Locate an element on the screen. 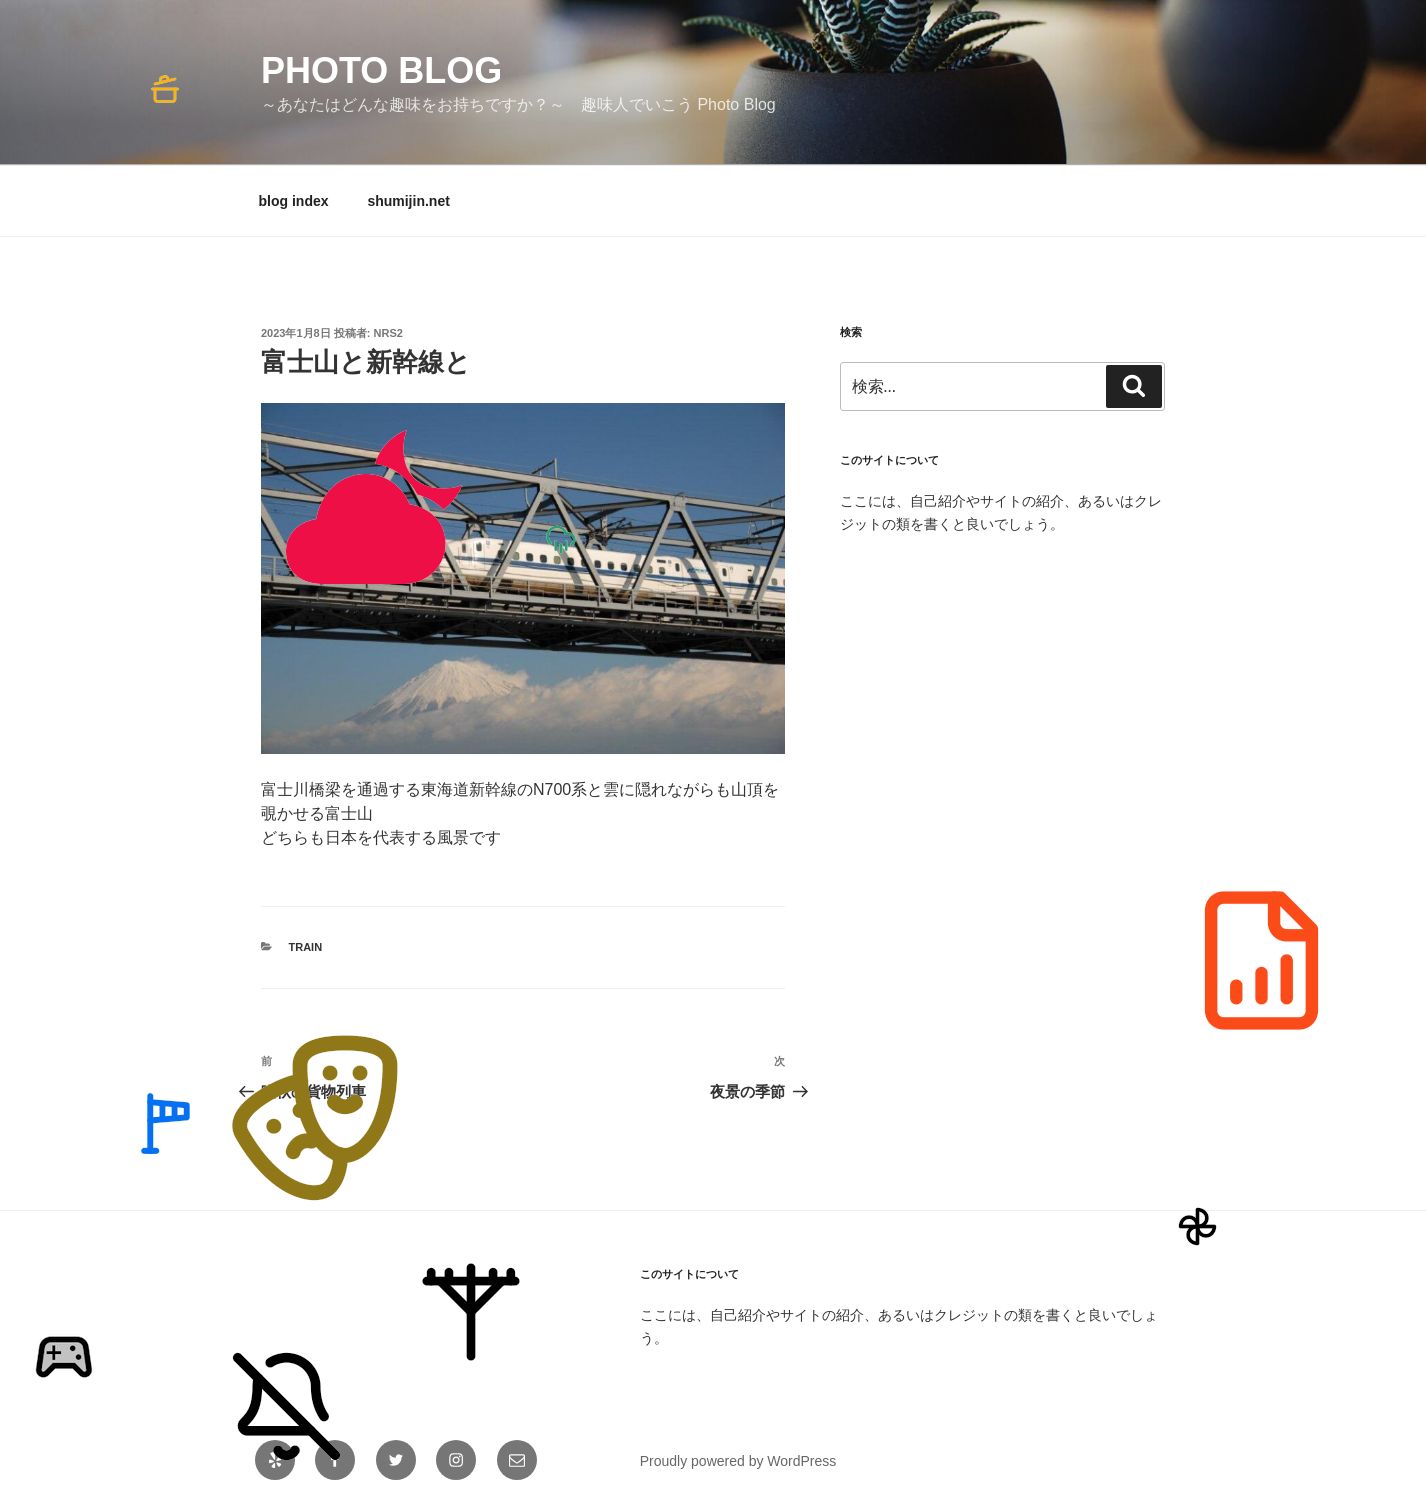 The width and height of the screenshot is (1426, 1509). access recipes or cooking features is located at coordinates (165, 89).